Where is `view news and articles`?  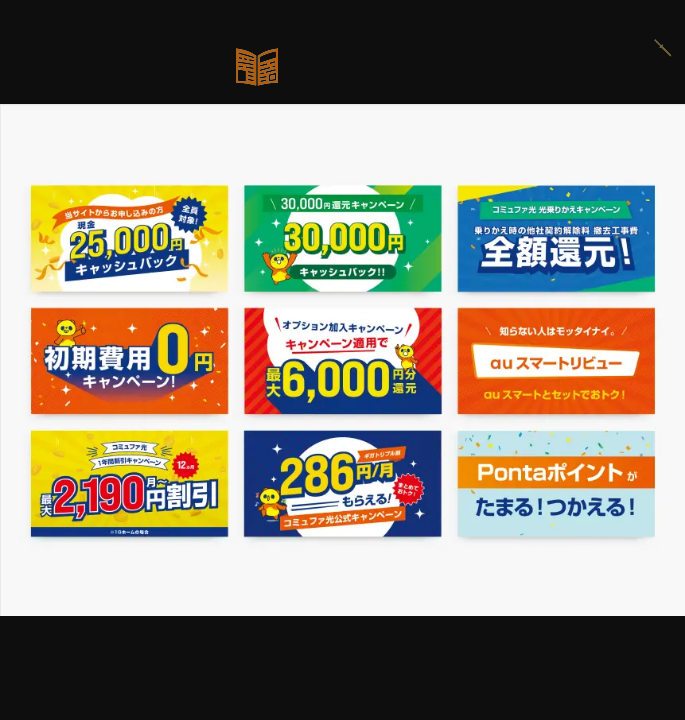 view news and articles is located at coordinates (257, 67).